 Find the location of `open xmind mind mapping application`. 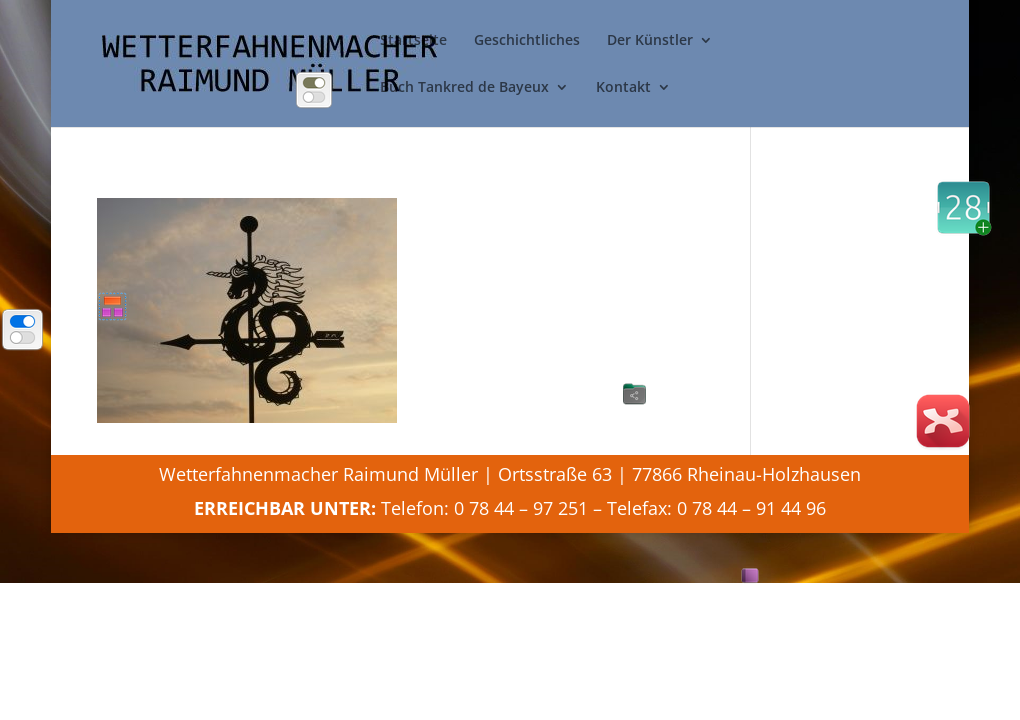

open xmind mind mapping application is located at coordinates (943, 421).